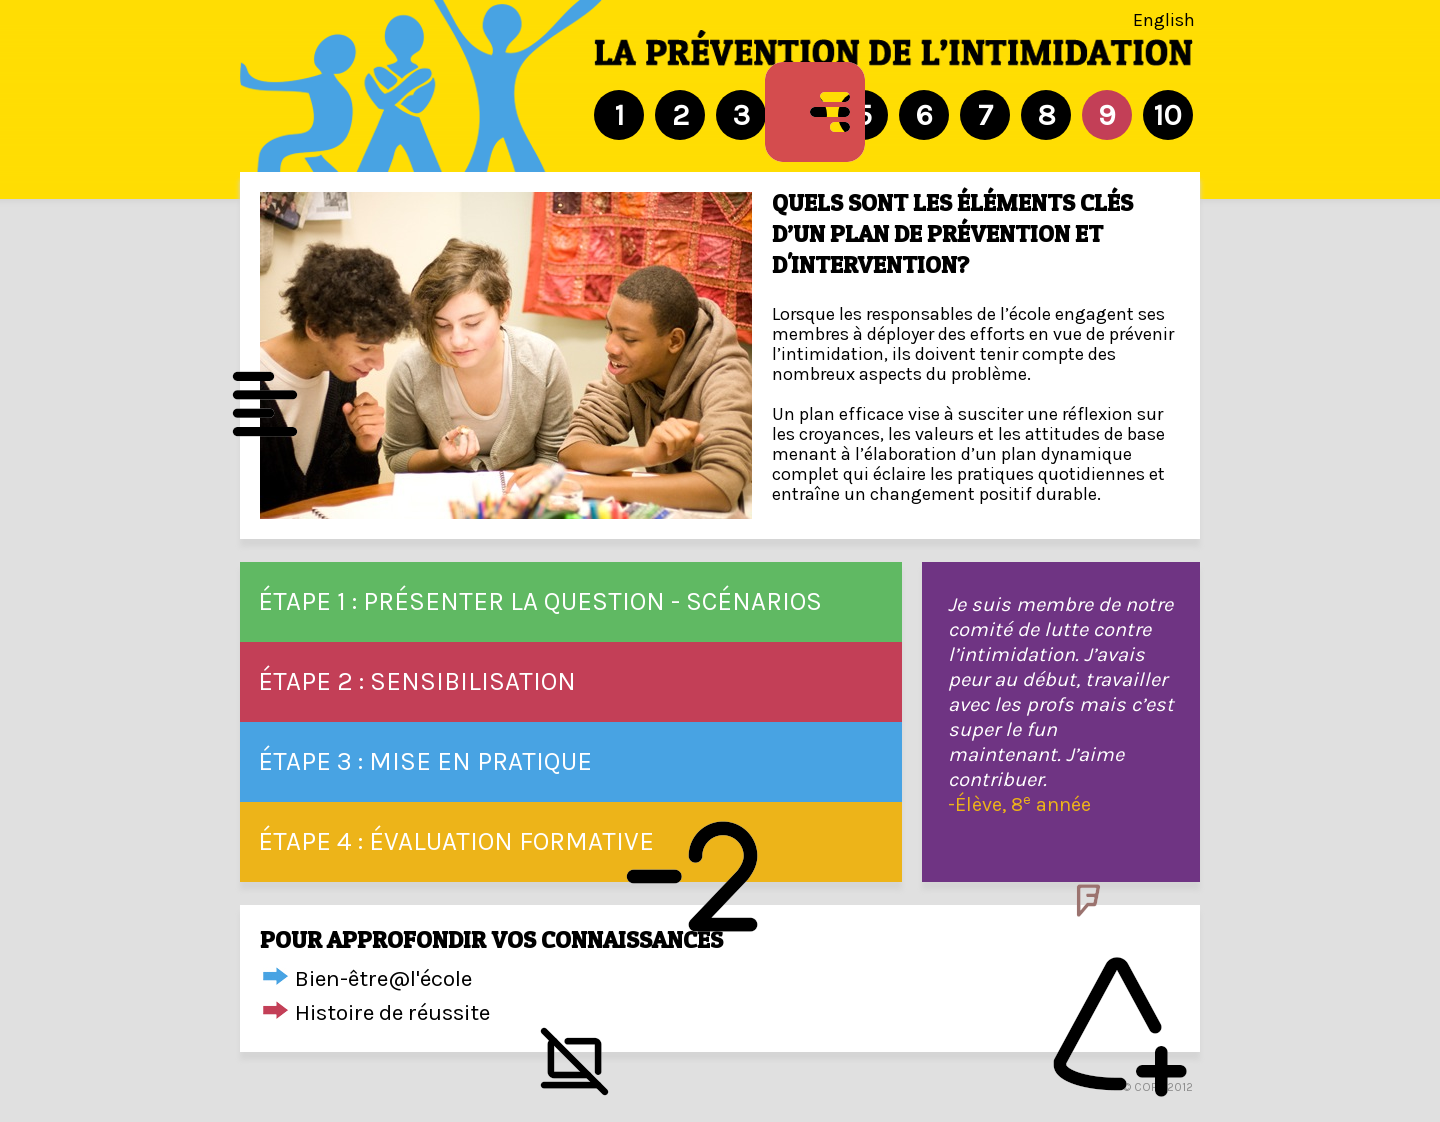 Image resolution: width=1440 pixels, height=1122 pixels. Describe the element at coordinates (1088, 900) in the screenshot. I see `open foursquare app` at that location.